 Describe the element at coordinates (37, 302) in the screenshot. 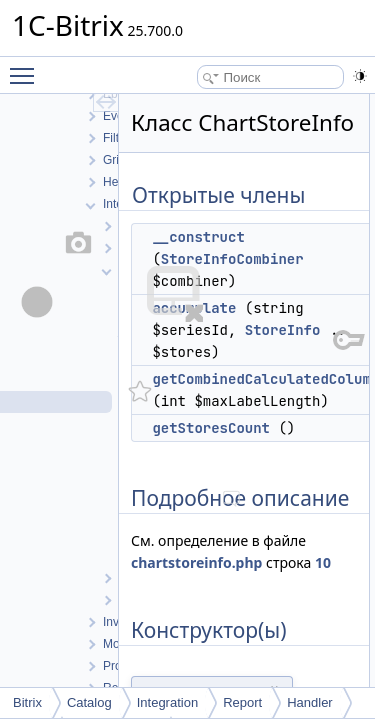

I see `start recording audio or video` at that location.